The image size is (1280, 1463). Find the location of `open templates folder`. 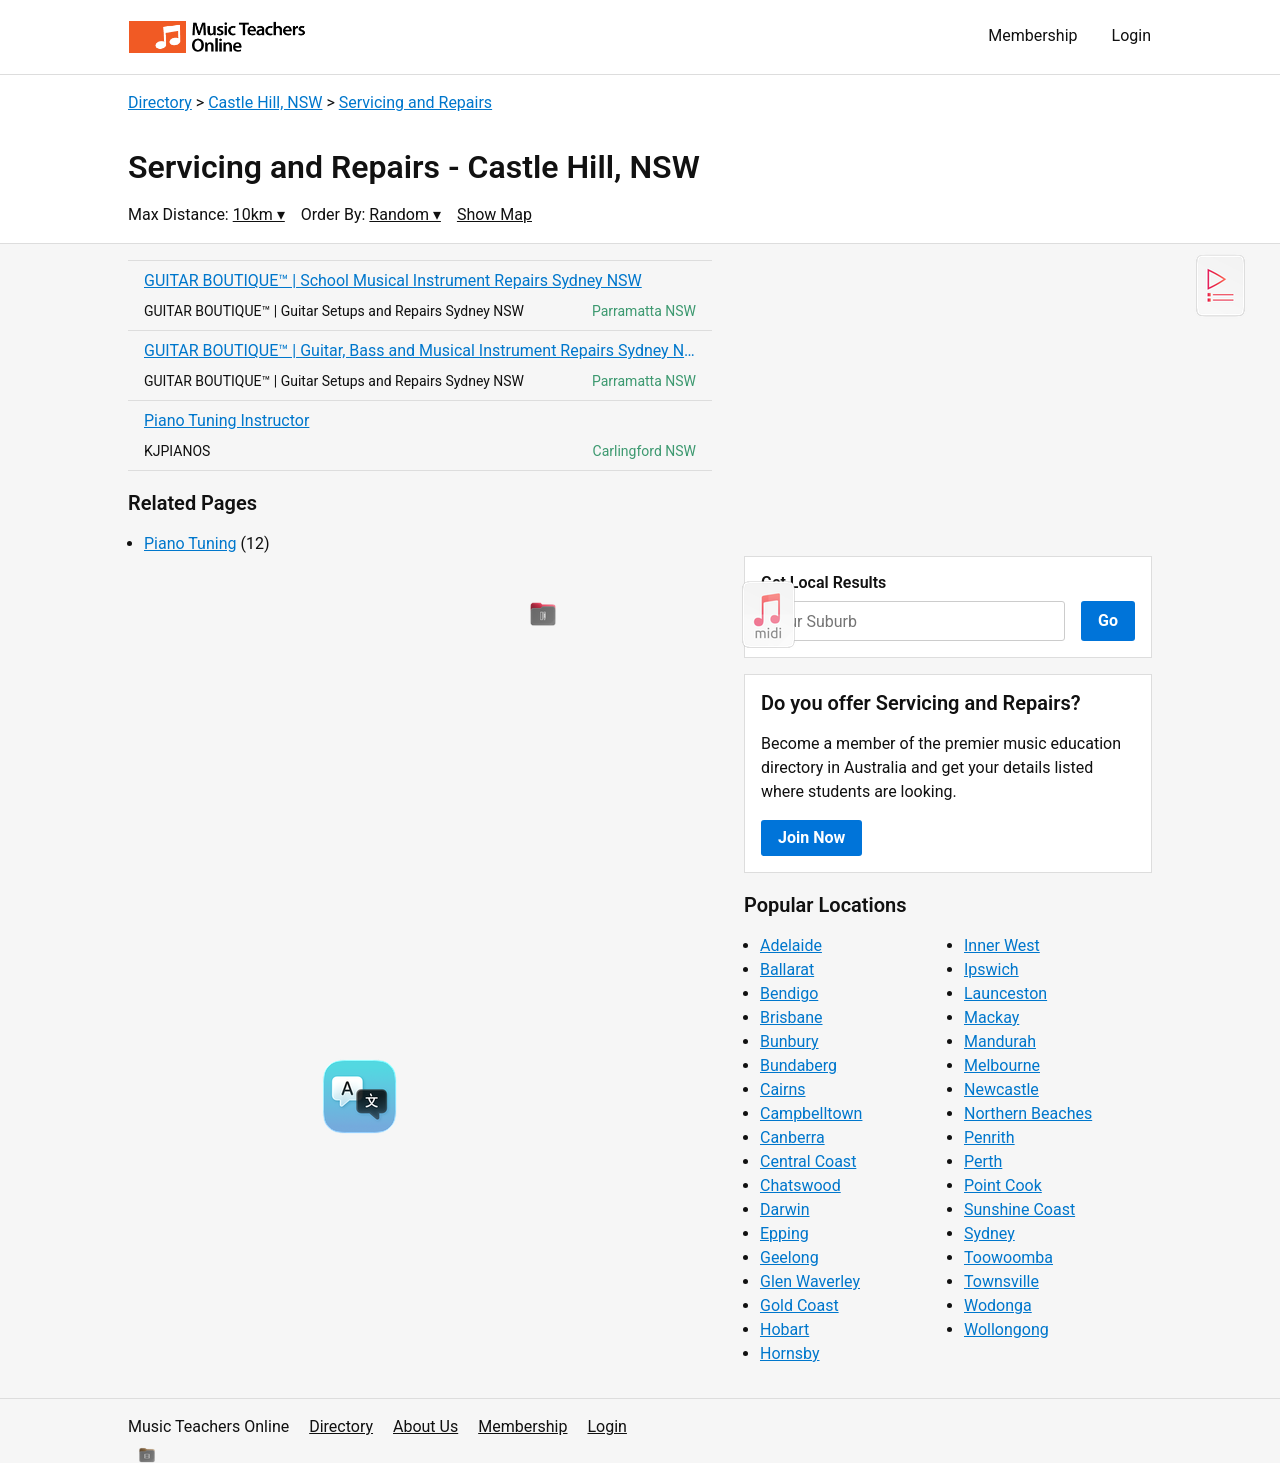

open templates folder is located at coordinates (543, 614).